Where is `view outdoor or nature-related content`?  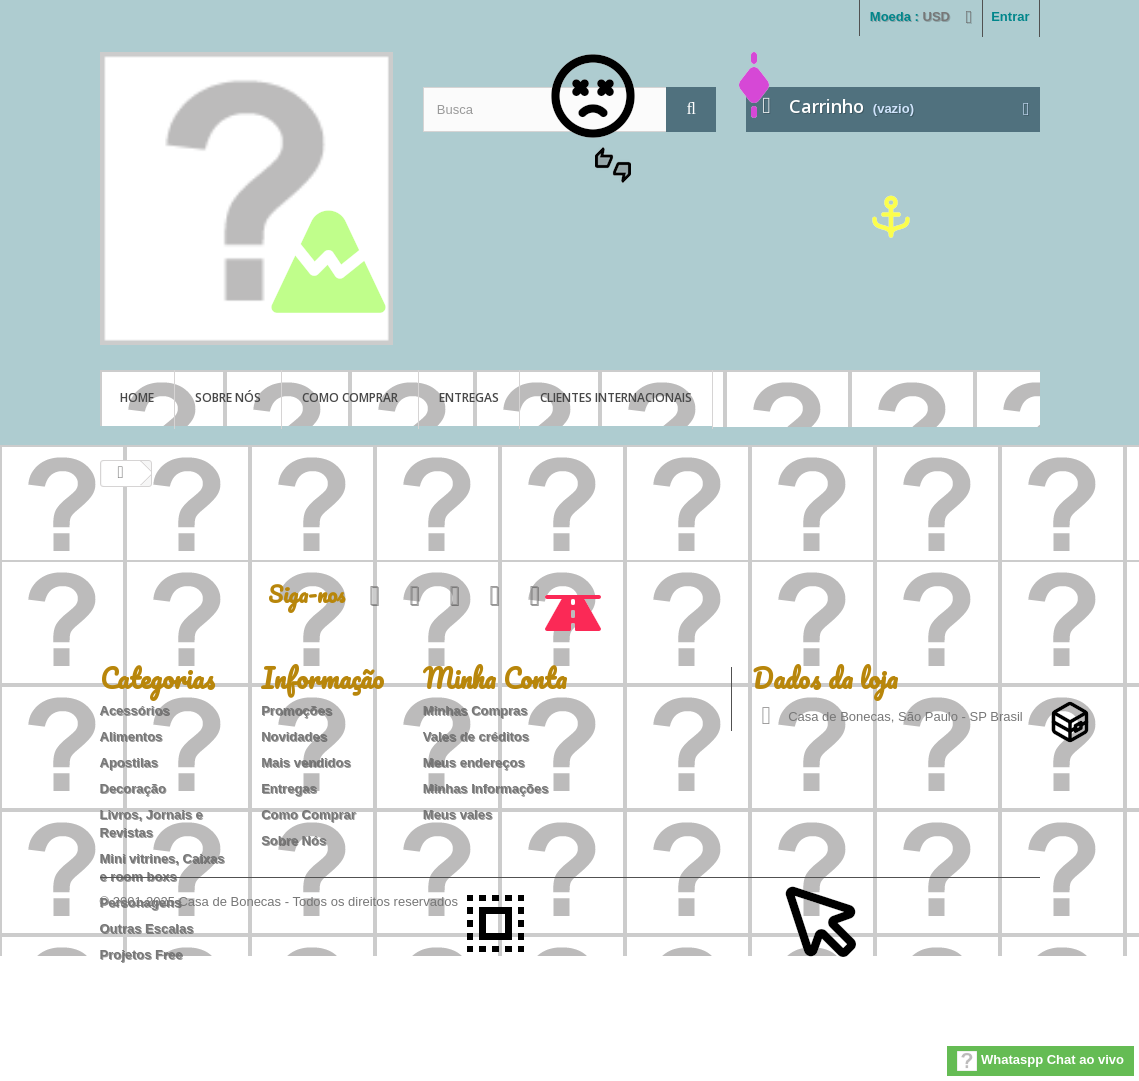 view outdoor or nature-related content is located at coordinates (328, 261).